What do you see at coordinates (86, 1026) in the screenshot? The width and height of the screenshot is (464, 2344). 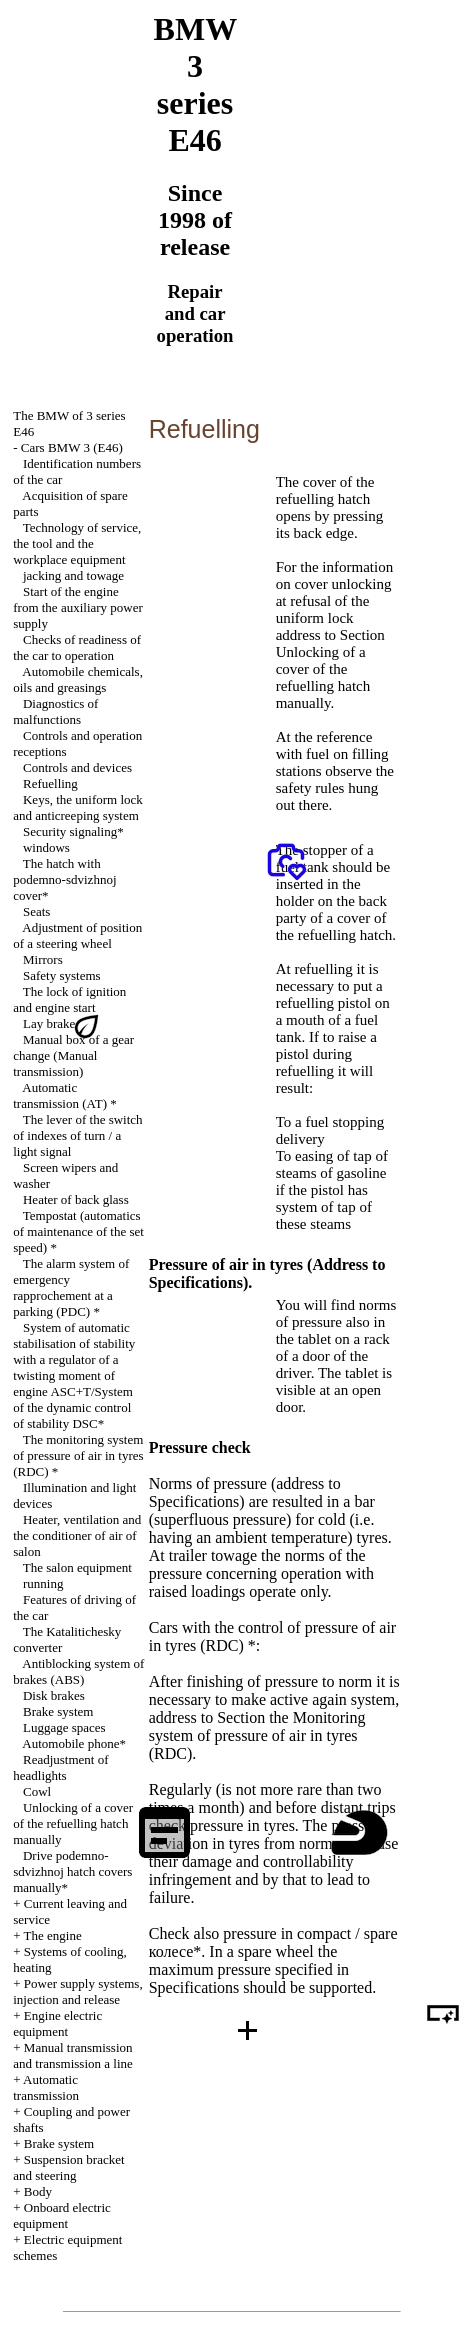 I see `enable eco-friendly or power-saving mode` at bounding box center [86, 1026].